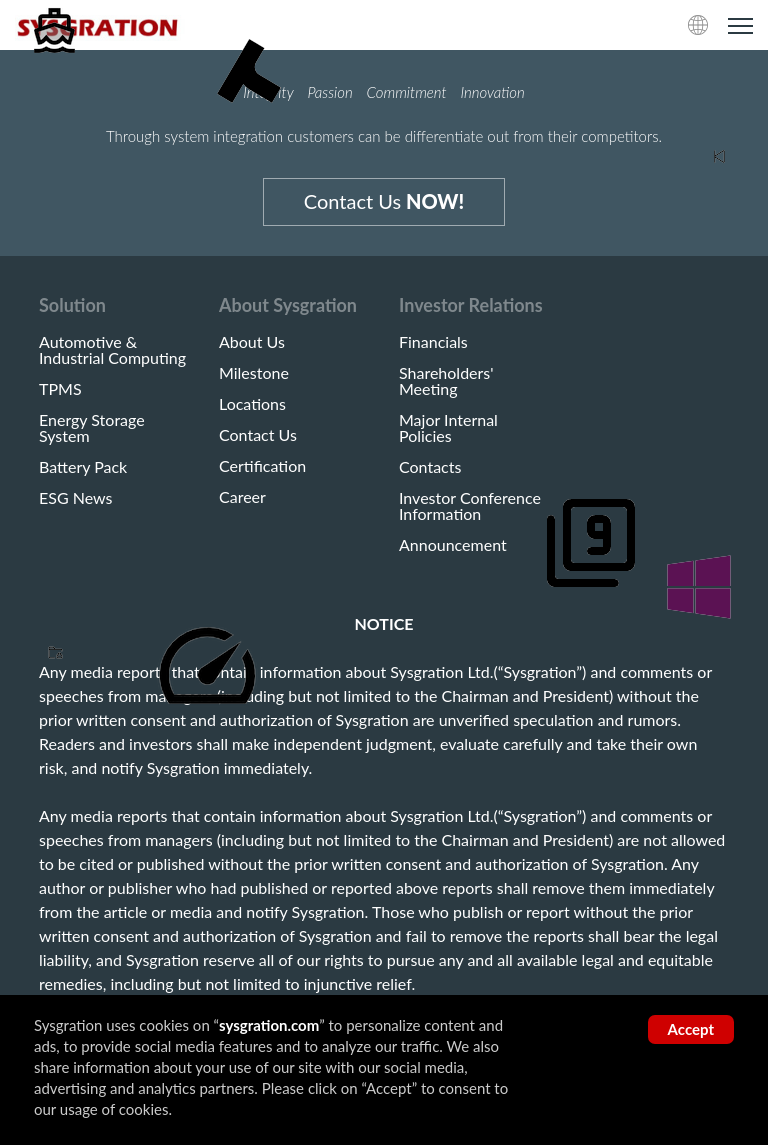 The image size is (768, 1145). Describe the element at coordinates (207, 665) in the screenshot. I see `adjust playback speed` at that location.